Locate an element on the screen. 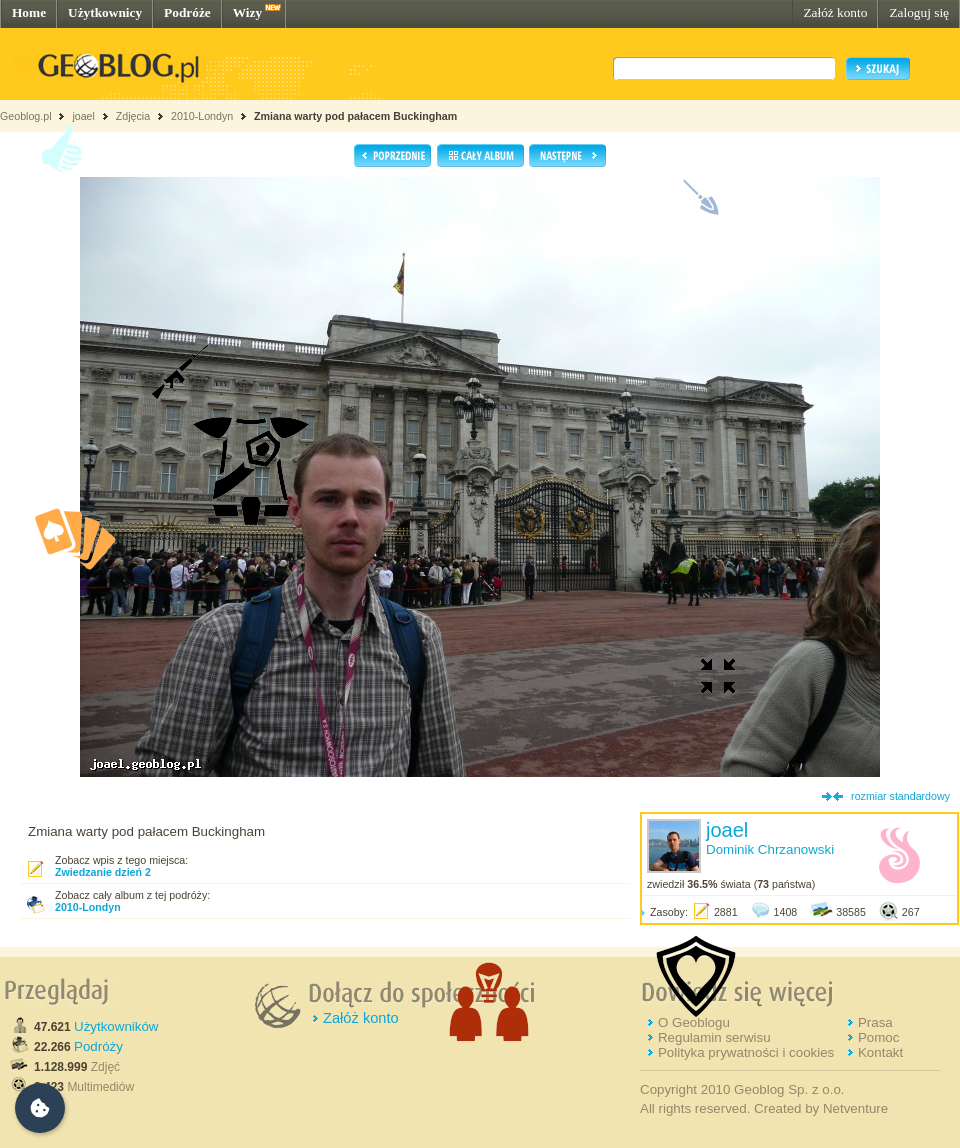 Image resolution: width=960 pixels, height=1148 pixels. equip heart-protecting armor is located at coordinates (251, 471).